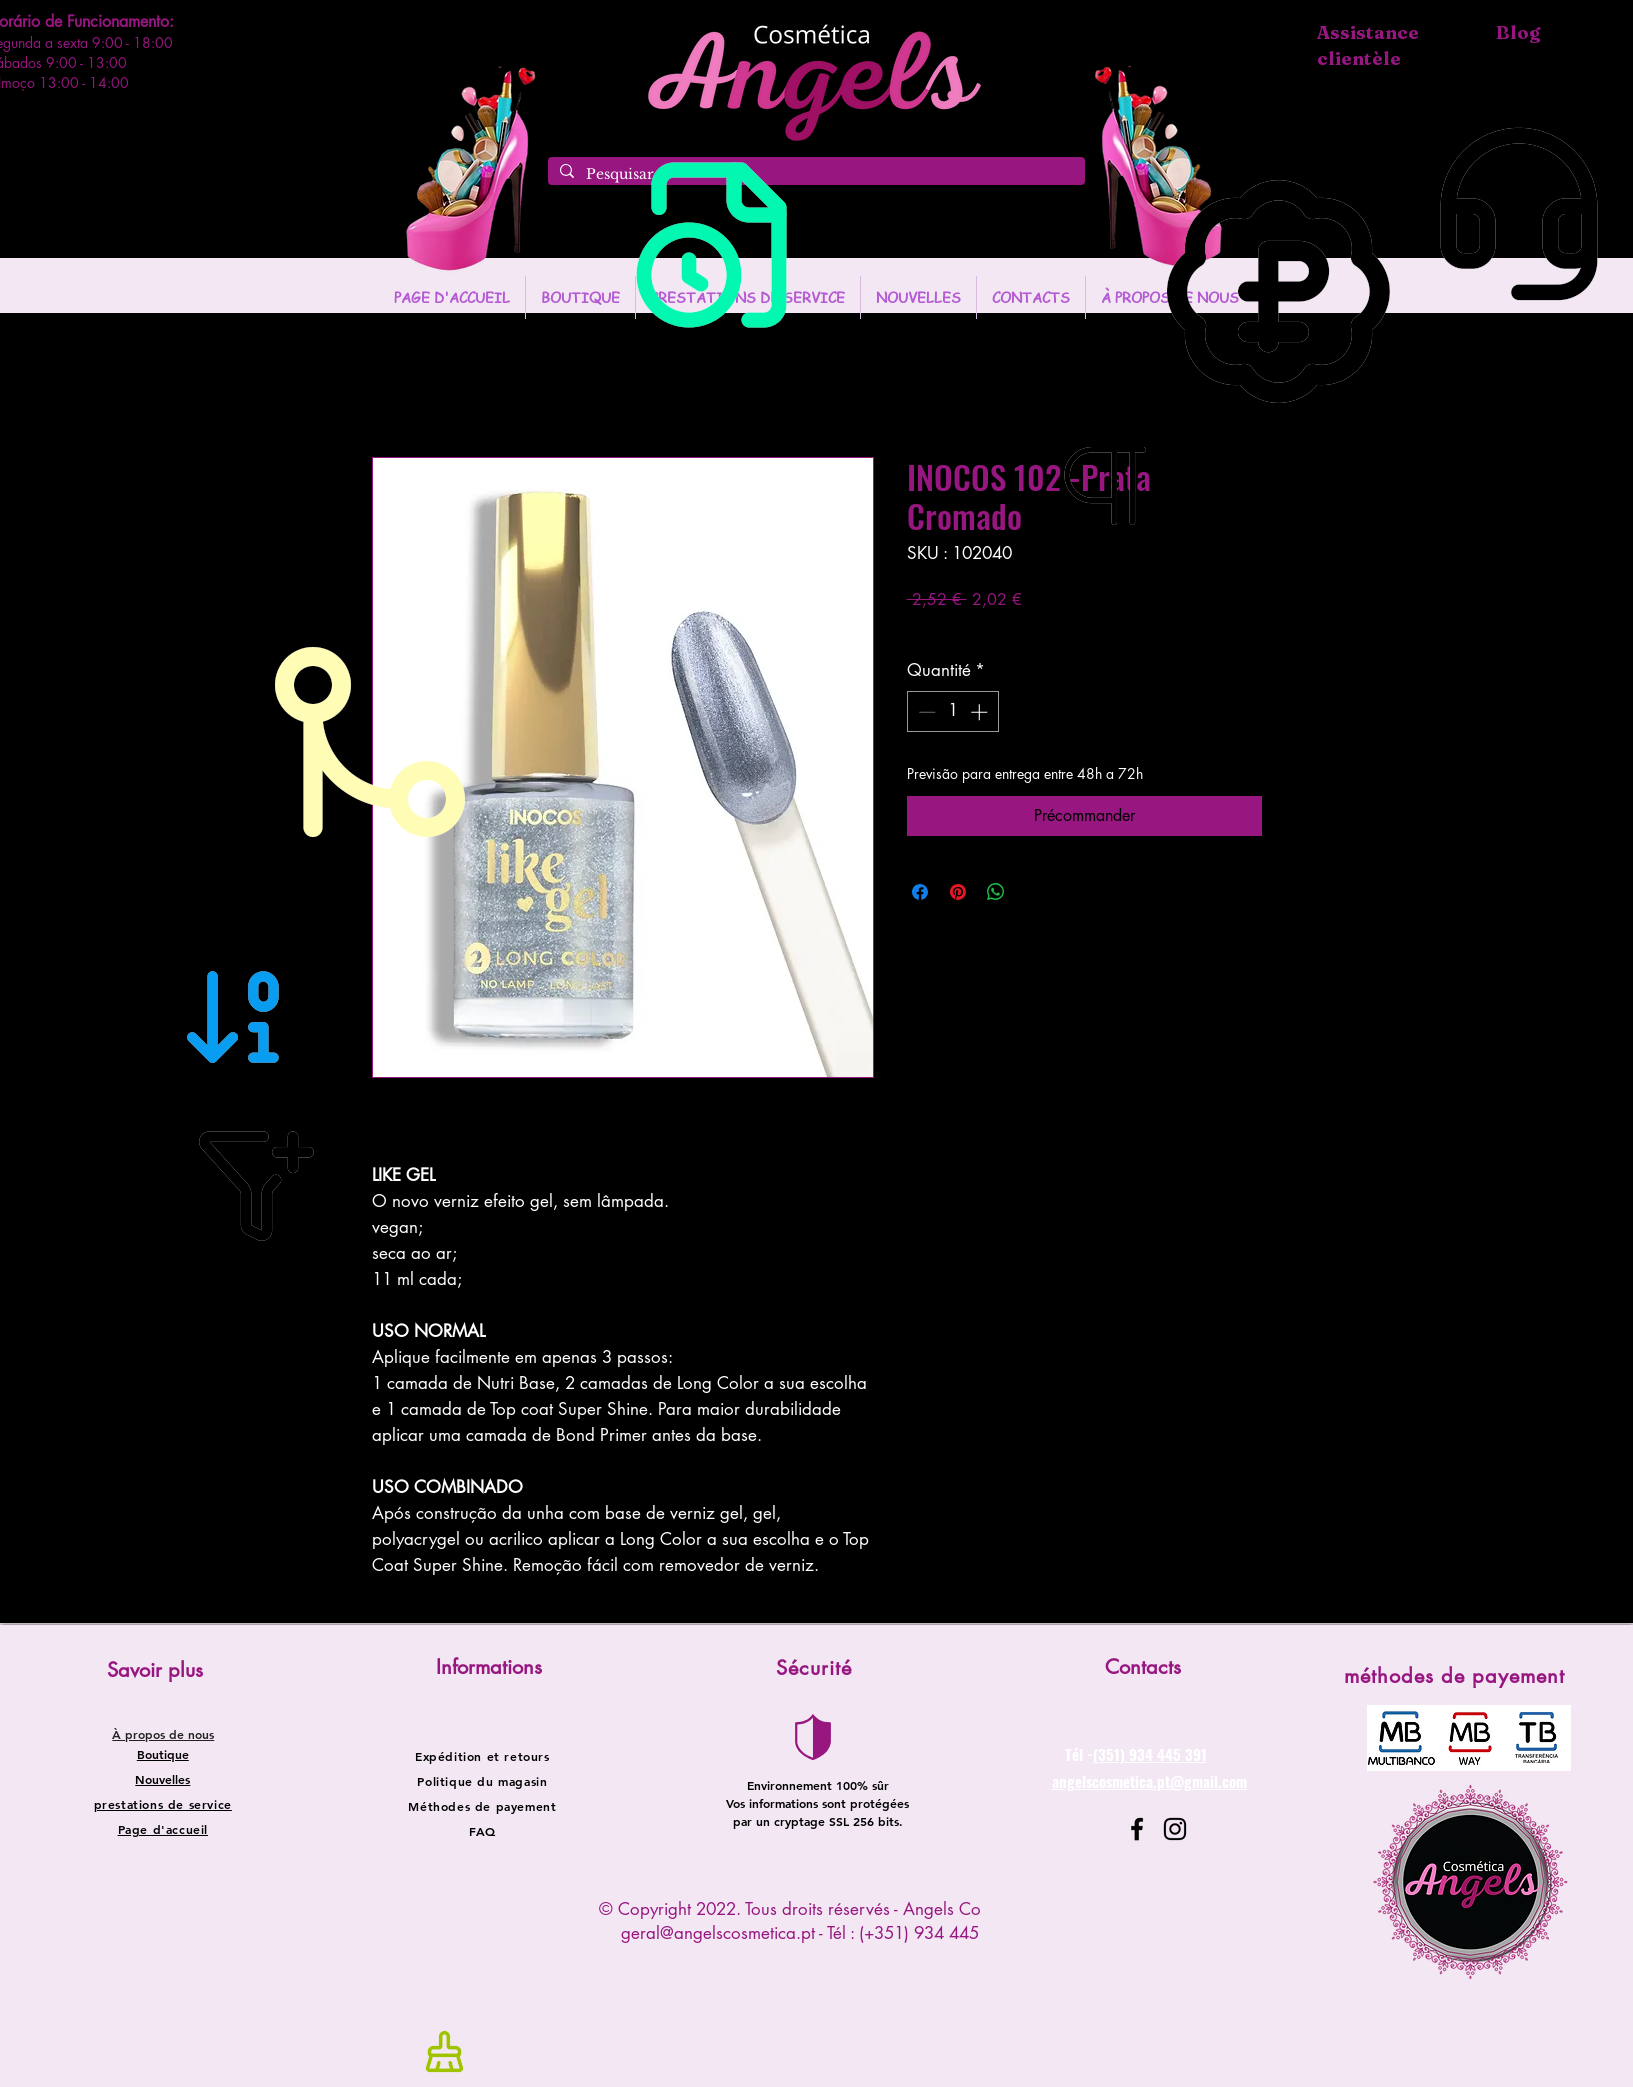  What do you see at coordinates (719, 245) in the screenshot?
I see `view file history or recent changes` at bounding box center [719, 245].